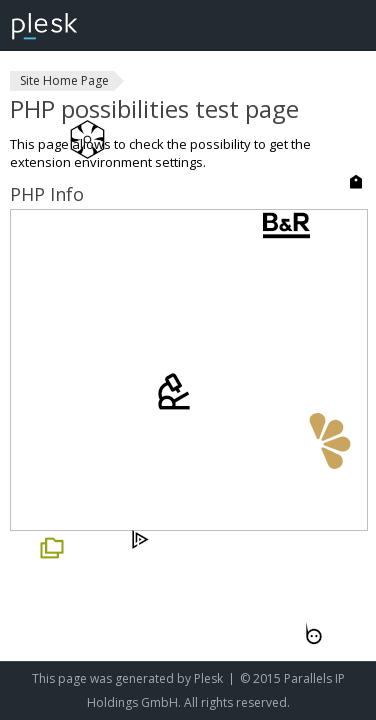 This screenshot has width=376, height=720. Describe the element at coordinates (87, 139) in the screenshot. I see `semantic-release automation tool logo` at that location.